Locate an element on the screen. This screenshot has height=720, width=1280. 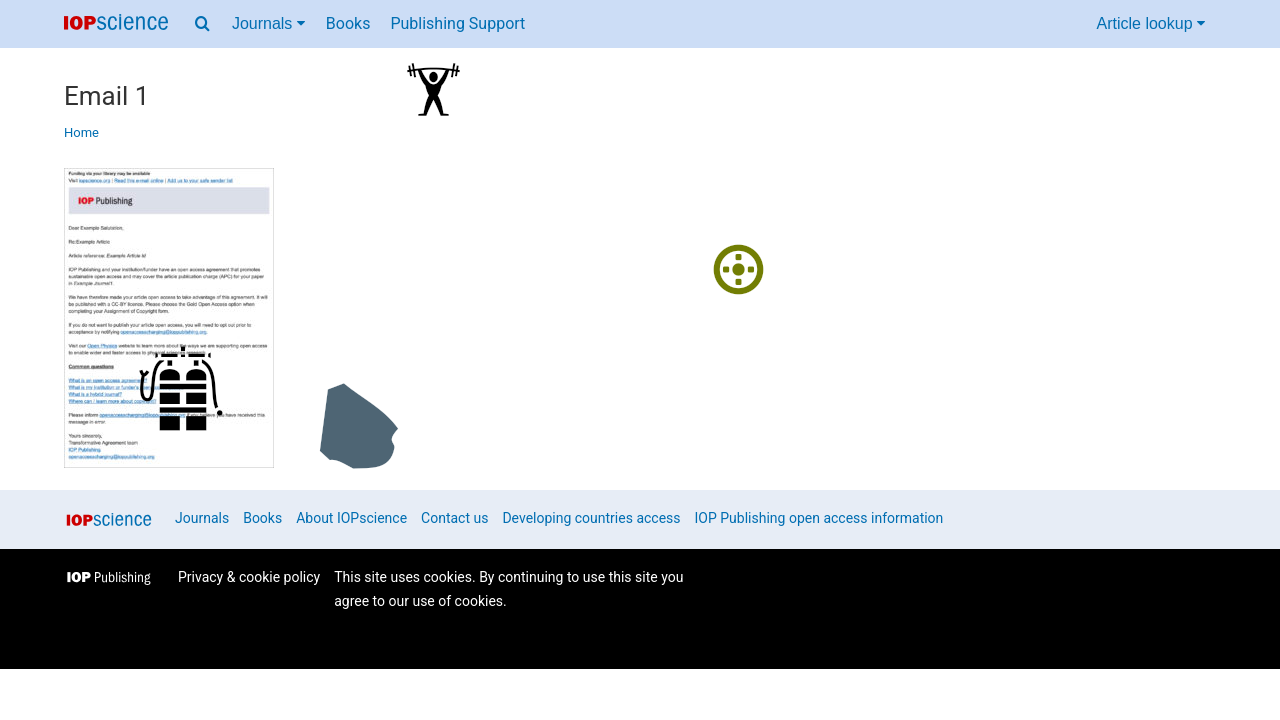
select uruguay as your country or region is located at coordinates (359, 426).